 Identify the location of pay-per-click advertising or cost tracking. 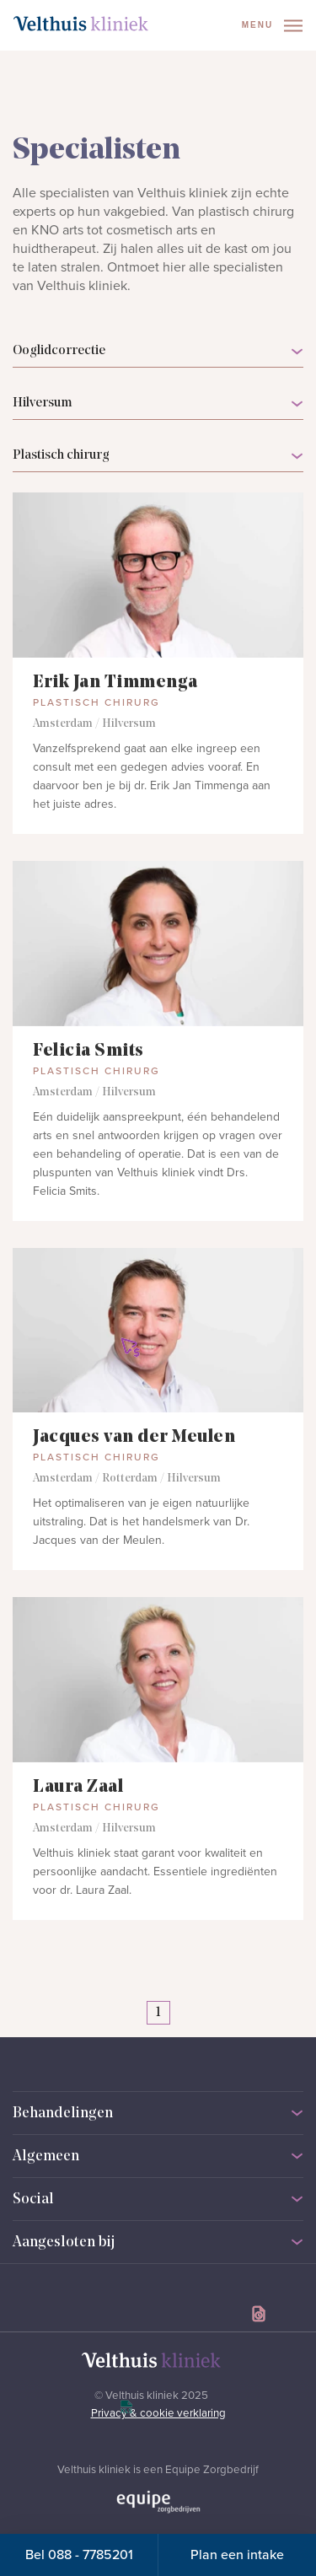
(130, 1347).